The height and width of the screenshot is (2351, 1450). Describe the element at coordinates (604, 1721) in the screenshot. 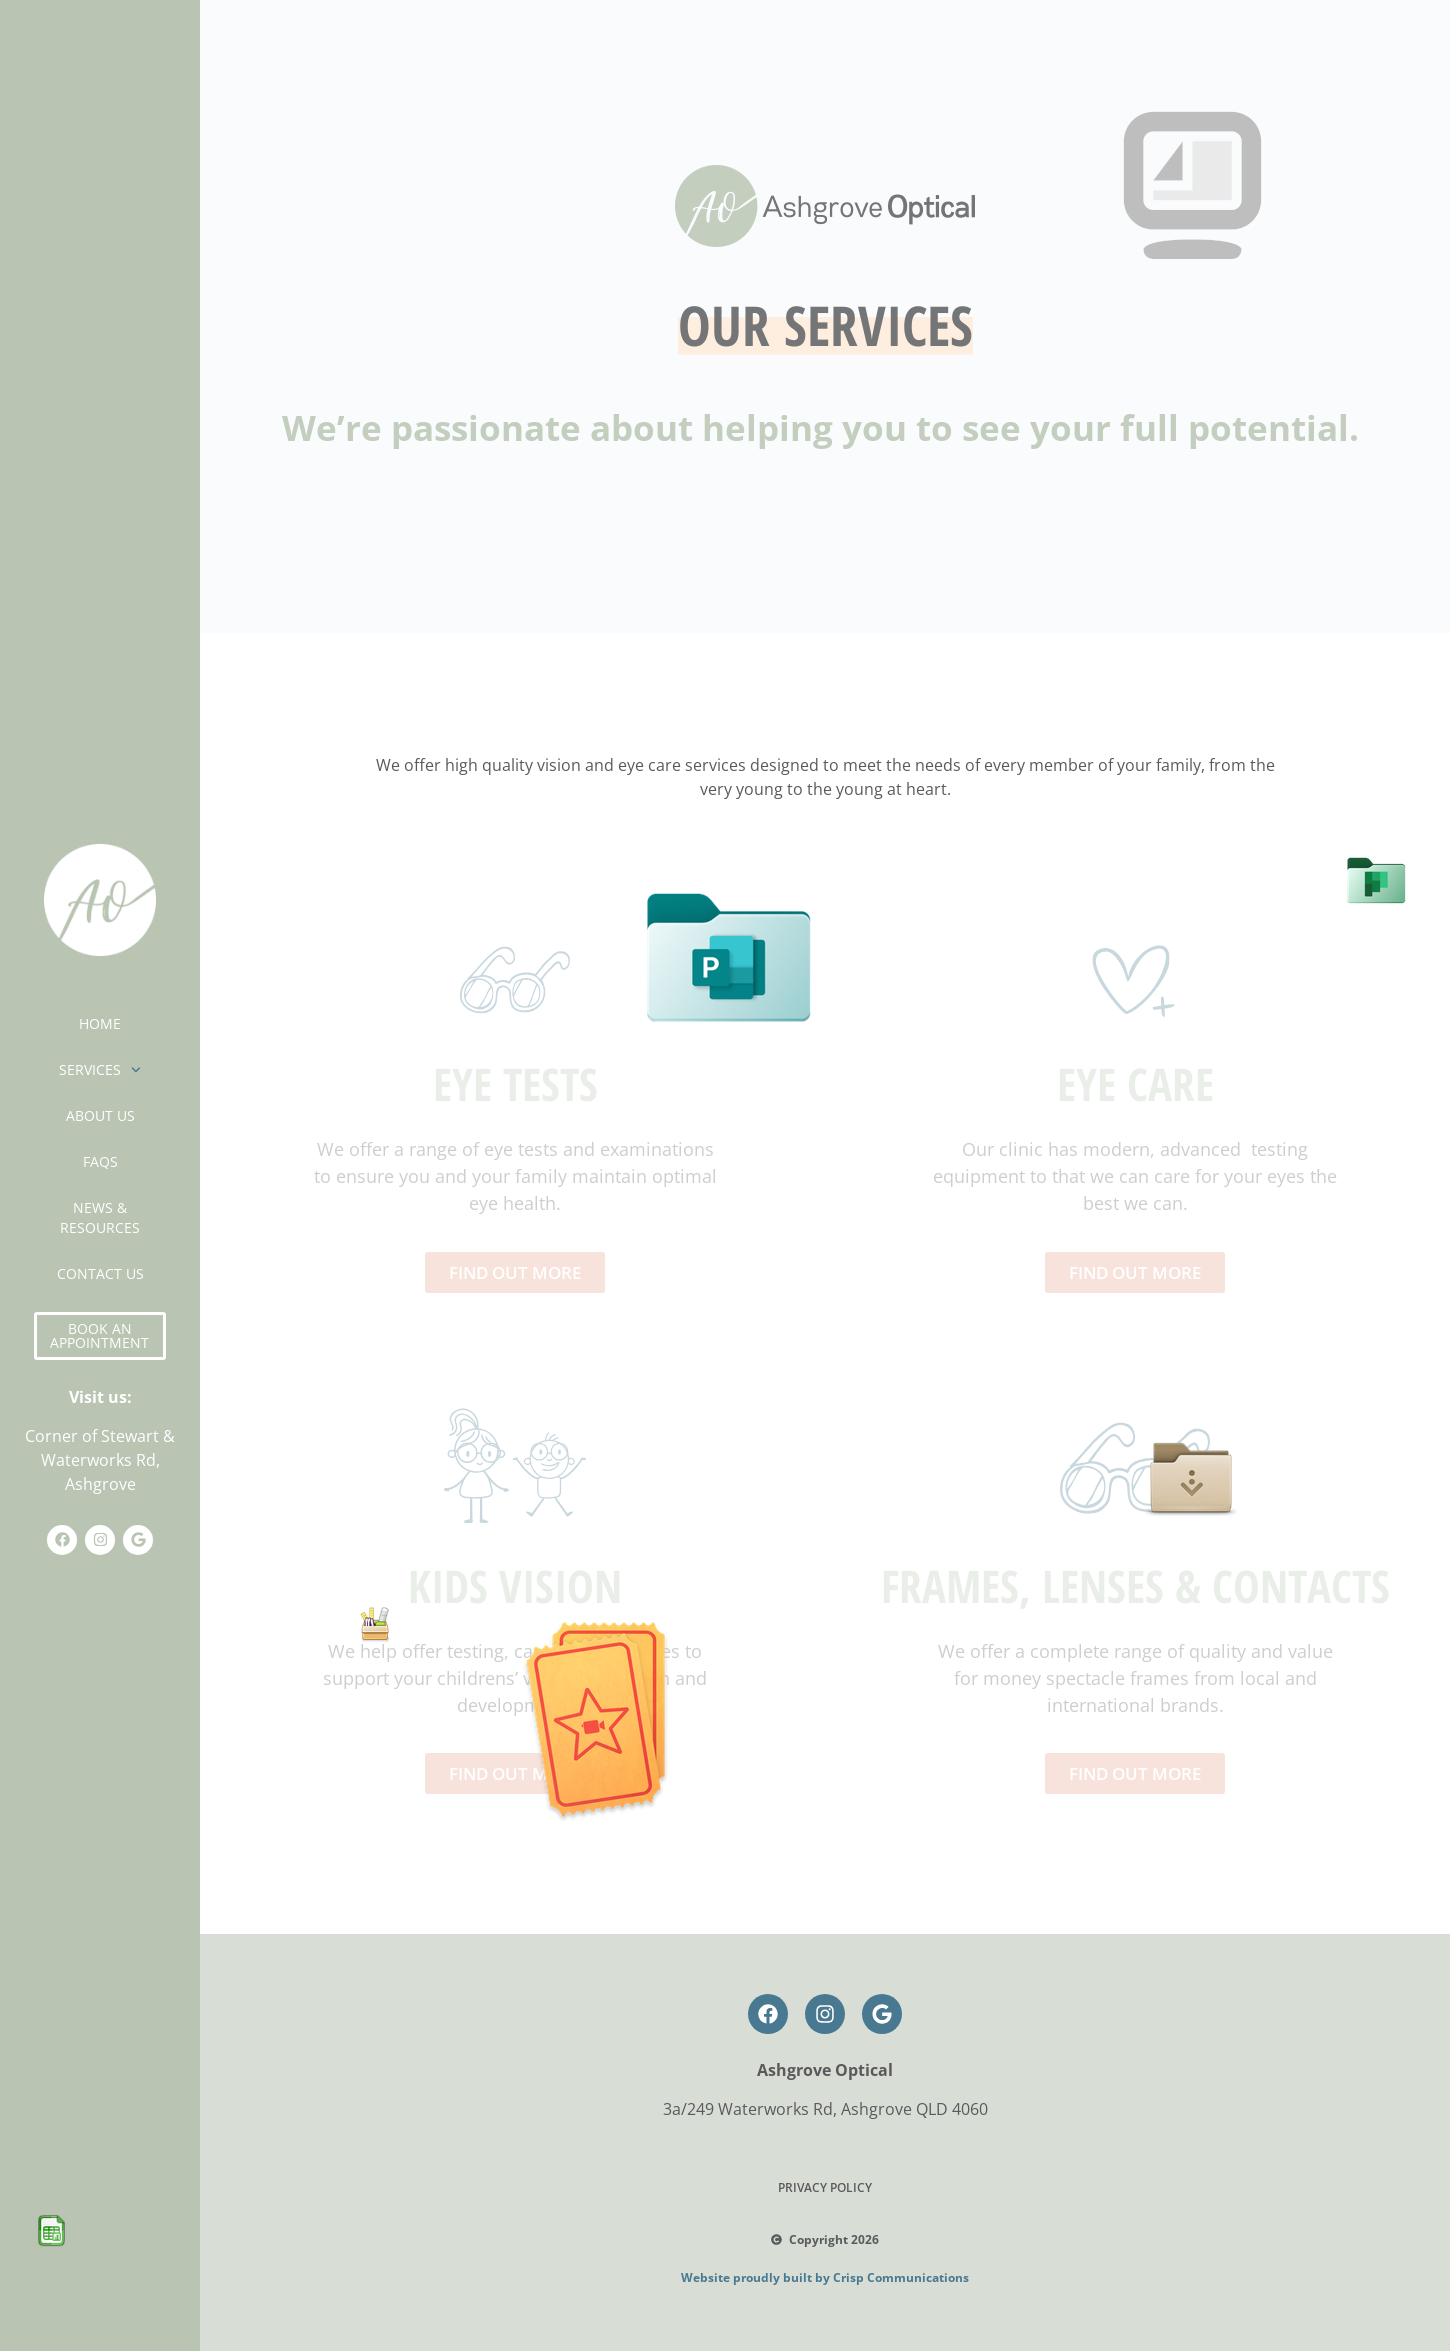

I see `access iMovie theater or shared projects` at that location.